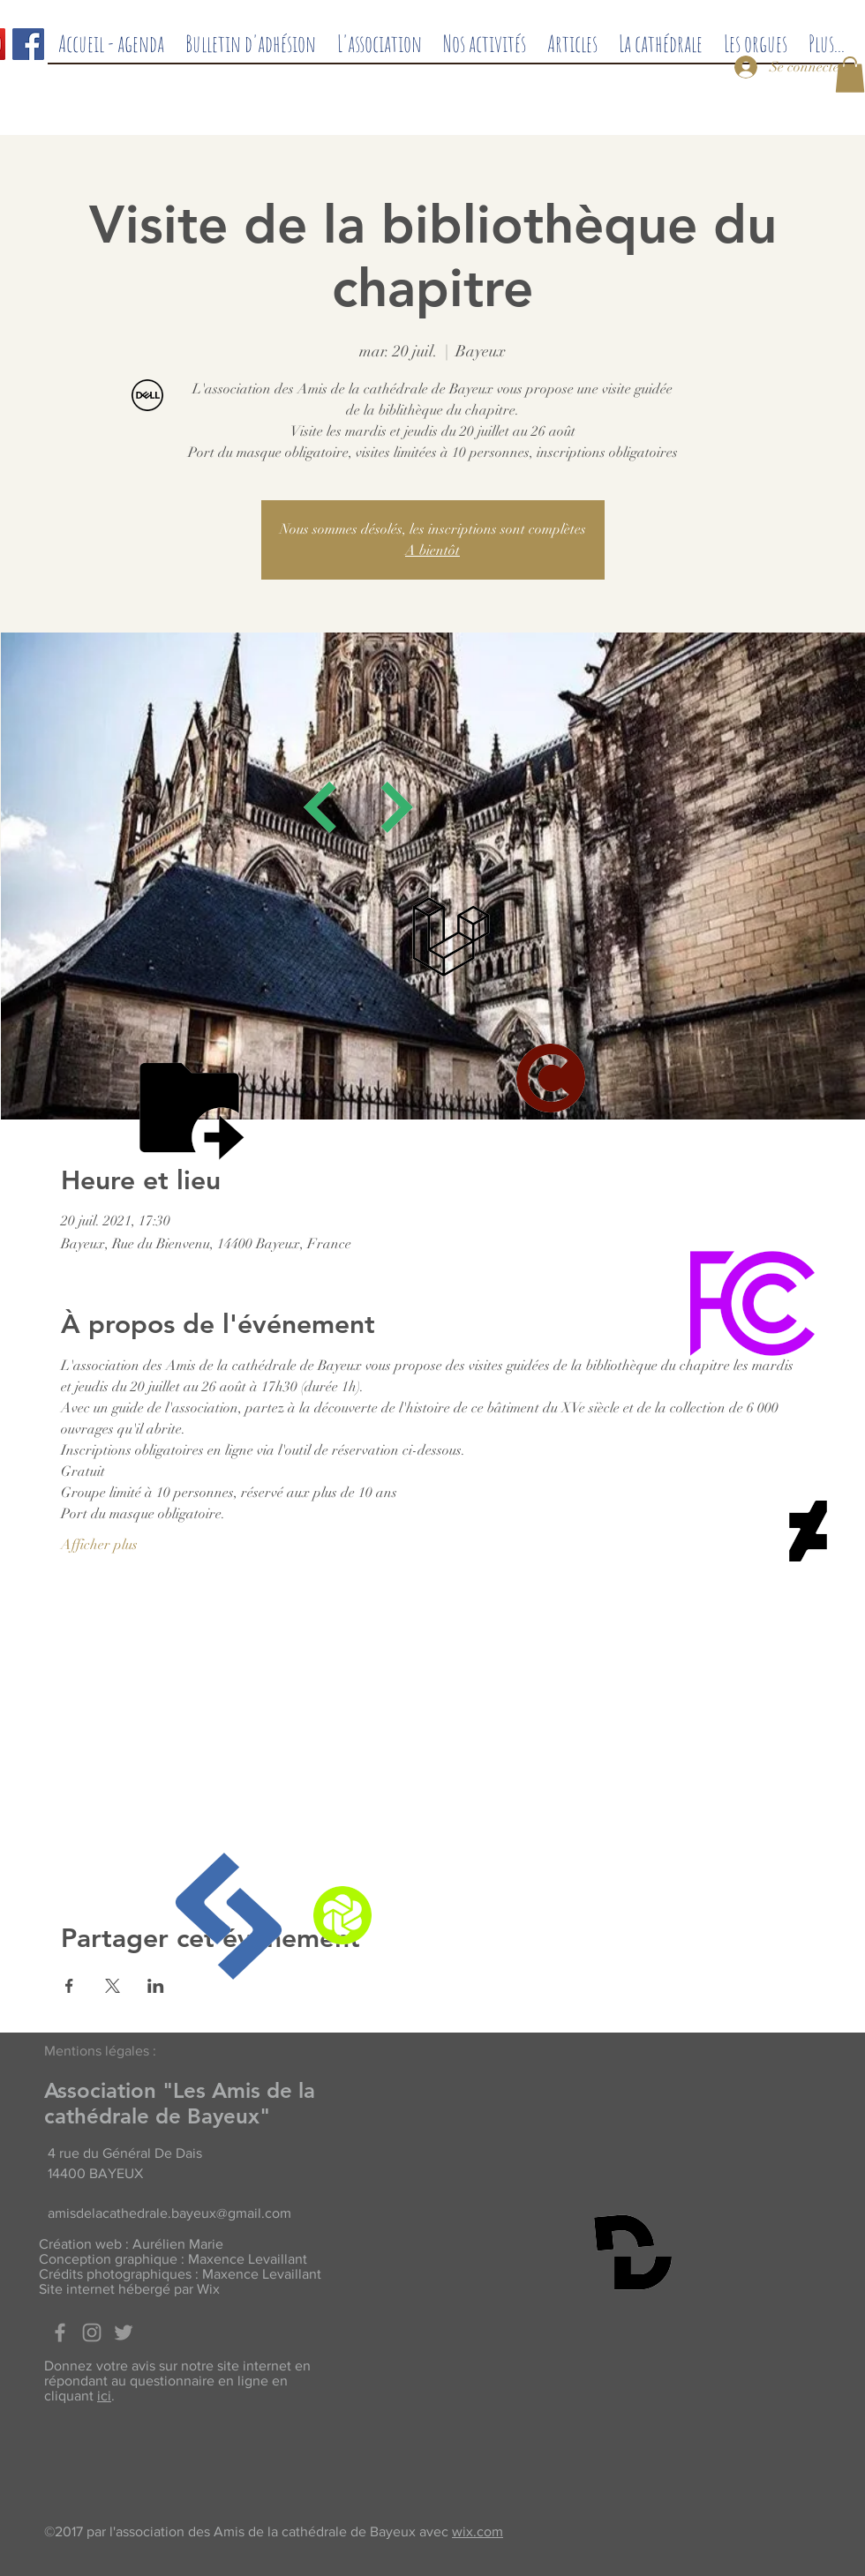 This screenshot has height=2576, width=865. What do you see at coordinates (229, 1916) in the screenshot?
I see `visit sitepoint website or resources` at bounding box center [229, 1916].